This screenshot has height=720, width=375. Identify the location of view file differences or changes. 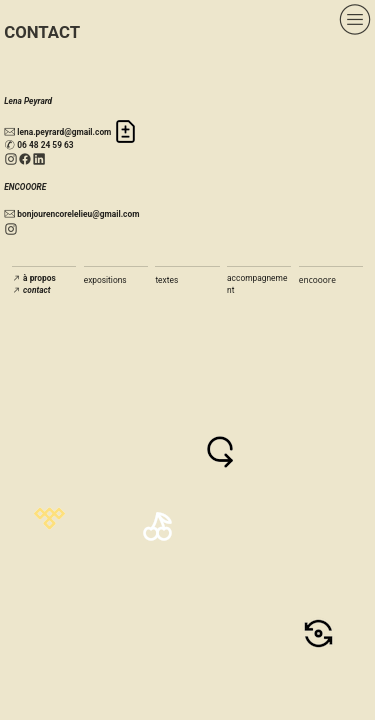
(125, 131).